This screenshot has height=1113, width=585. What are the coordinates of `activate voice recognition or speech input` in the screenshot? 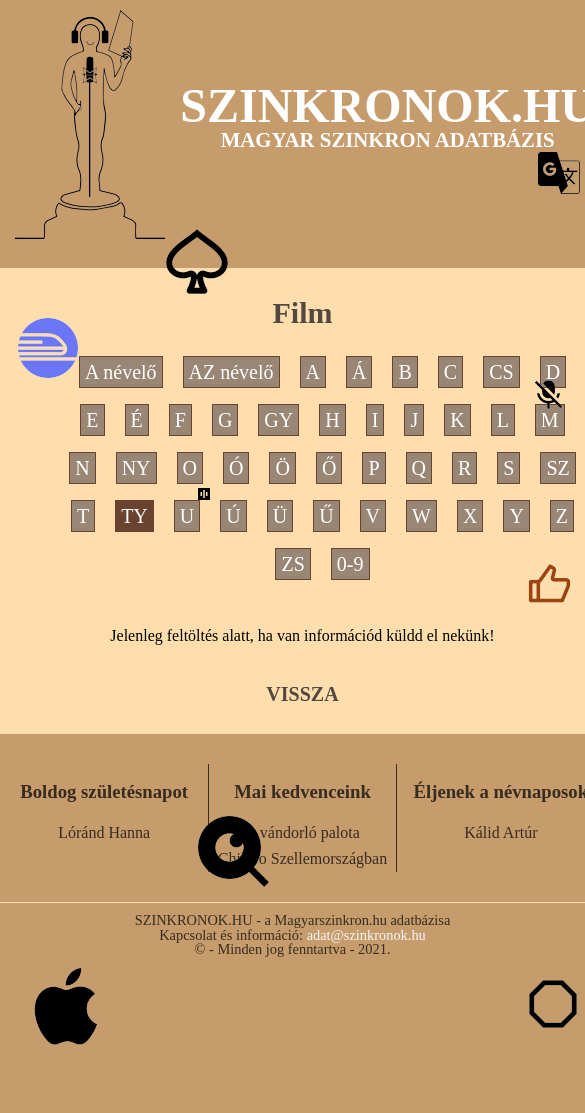 It's located at (204, 494).